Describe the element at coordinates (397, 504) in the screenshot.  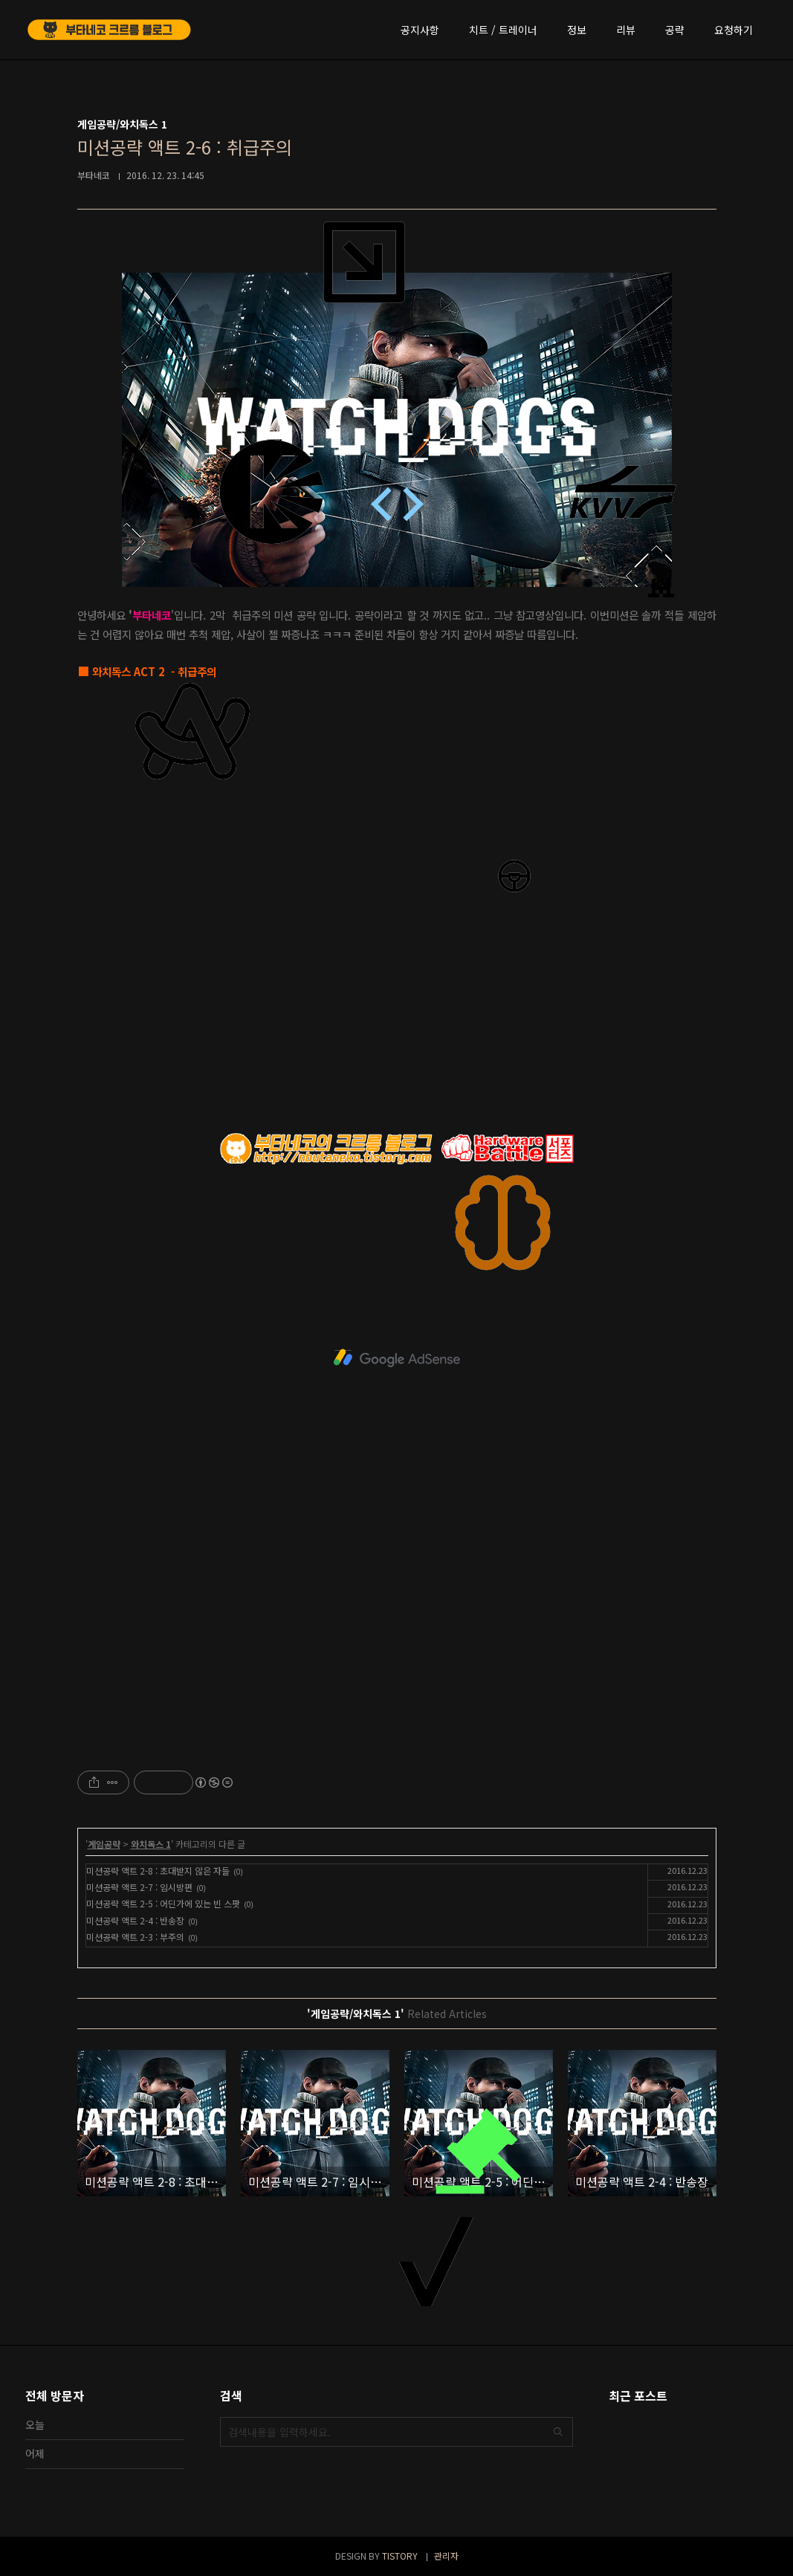
I see `view or edit source code` at that location.